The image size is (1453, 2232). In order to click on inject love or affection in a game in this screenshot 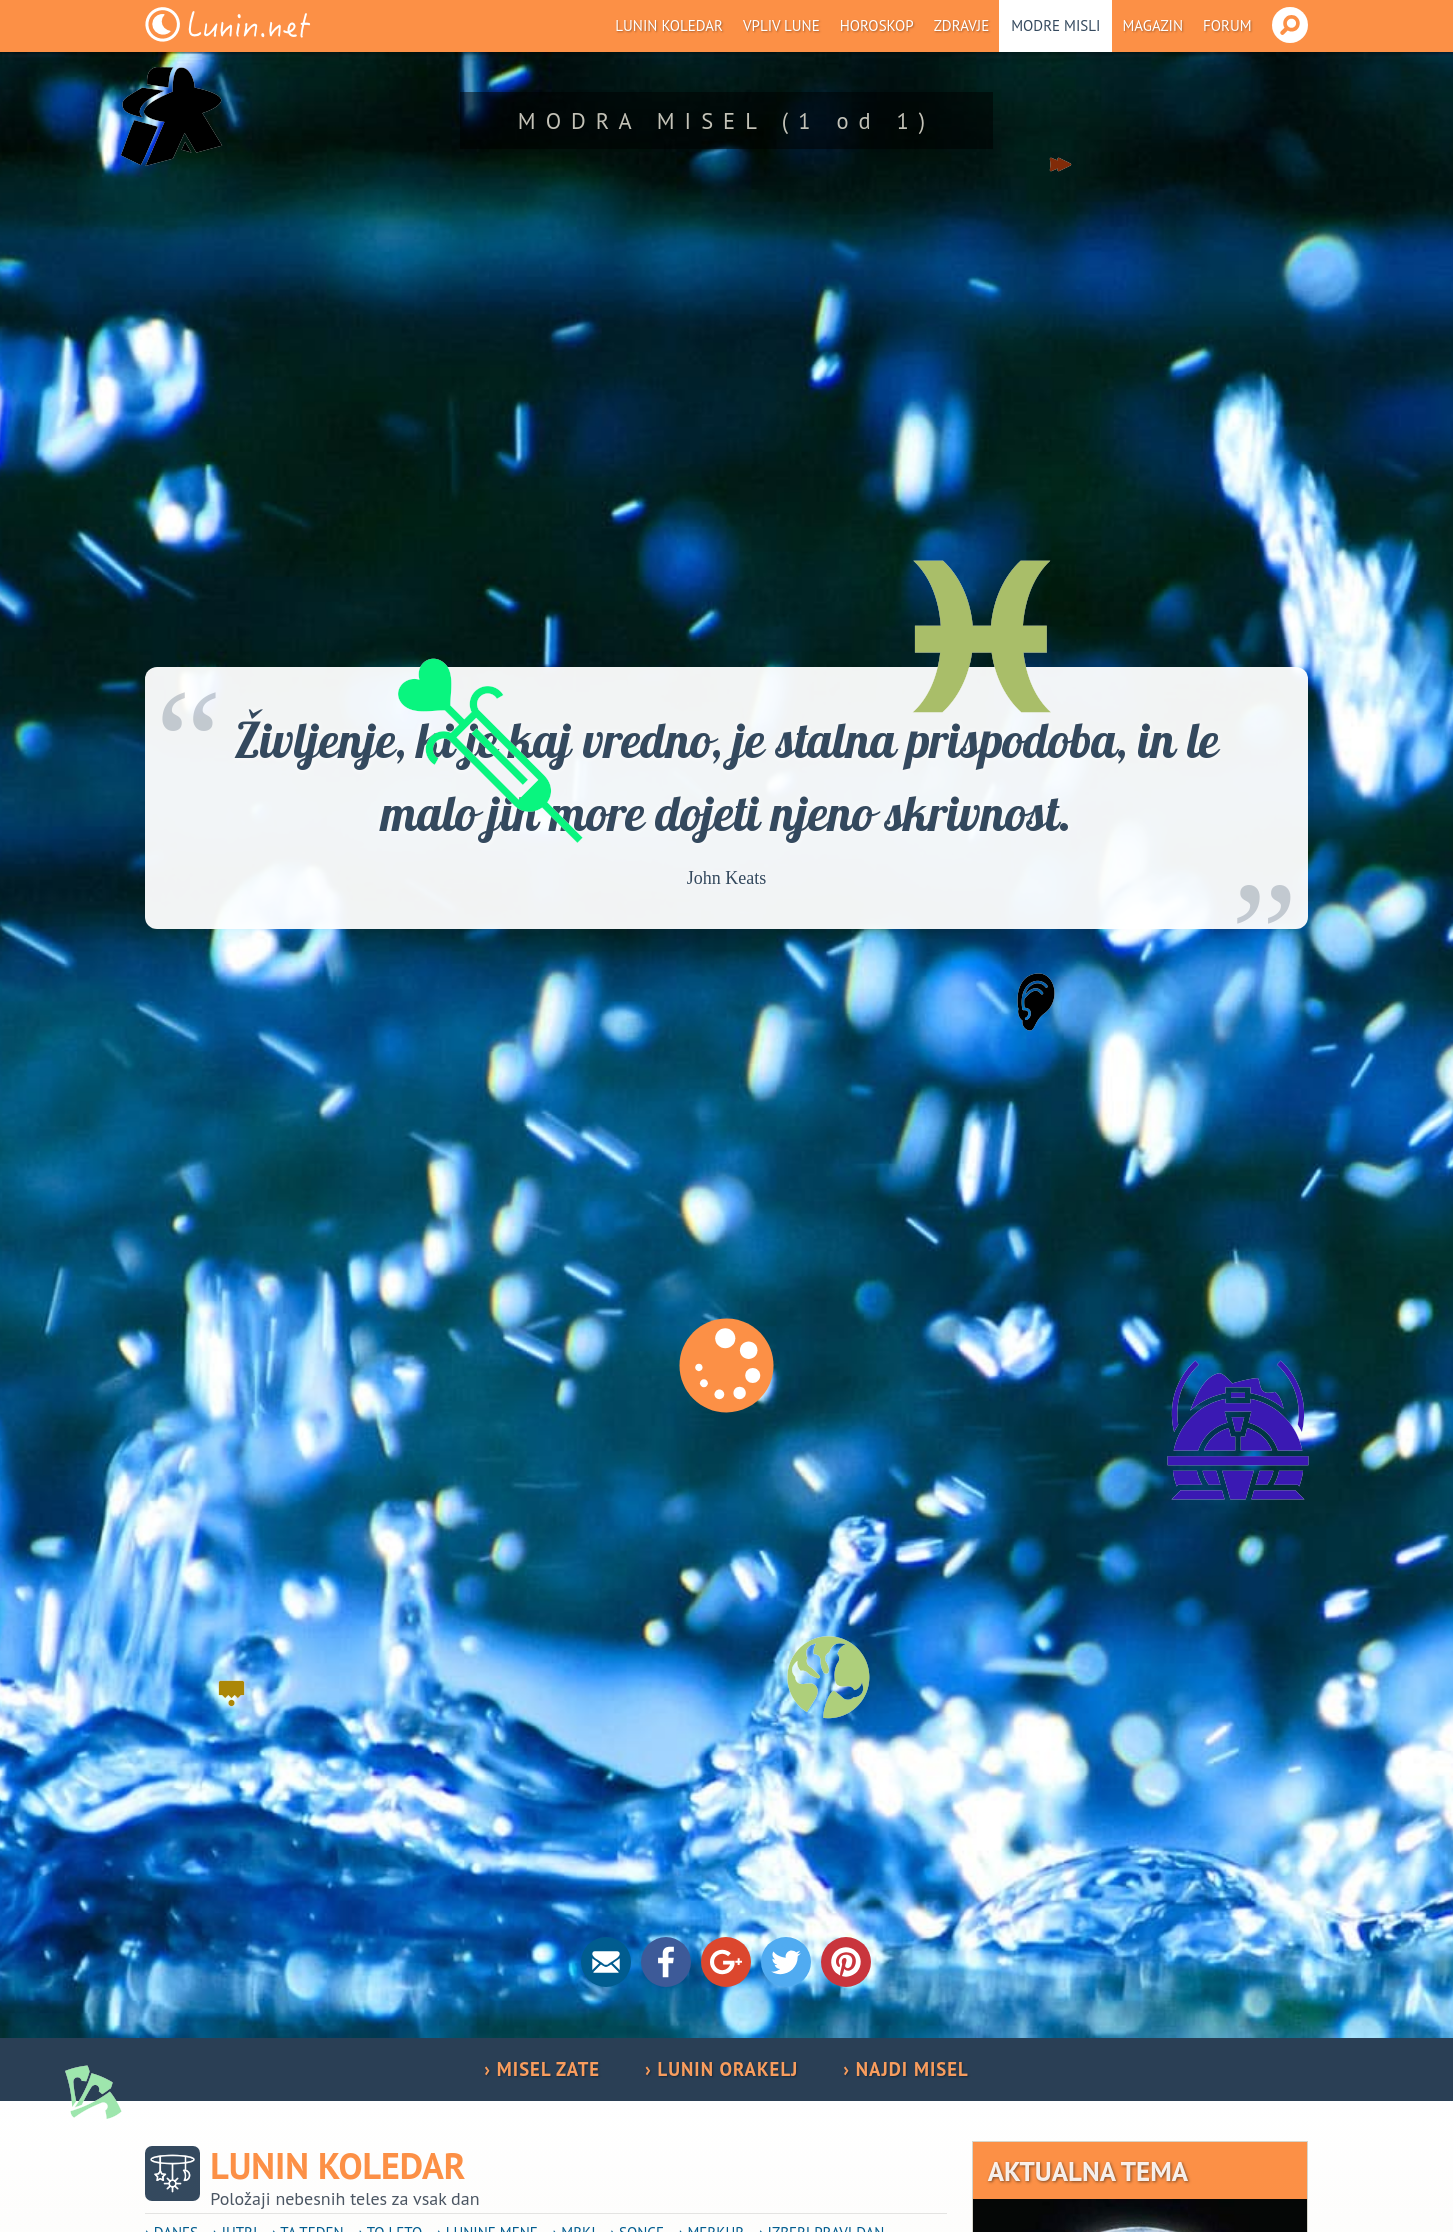, I will do `click(491, 752)`.